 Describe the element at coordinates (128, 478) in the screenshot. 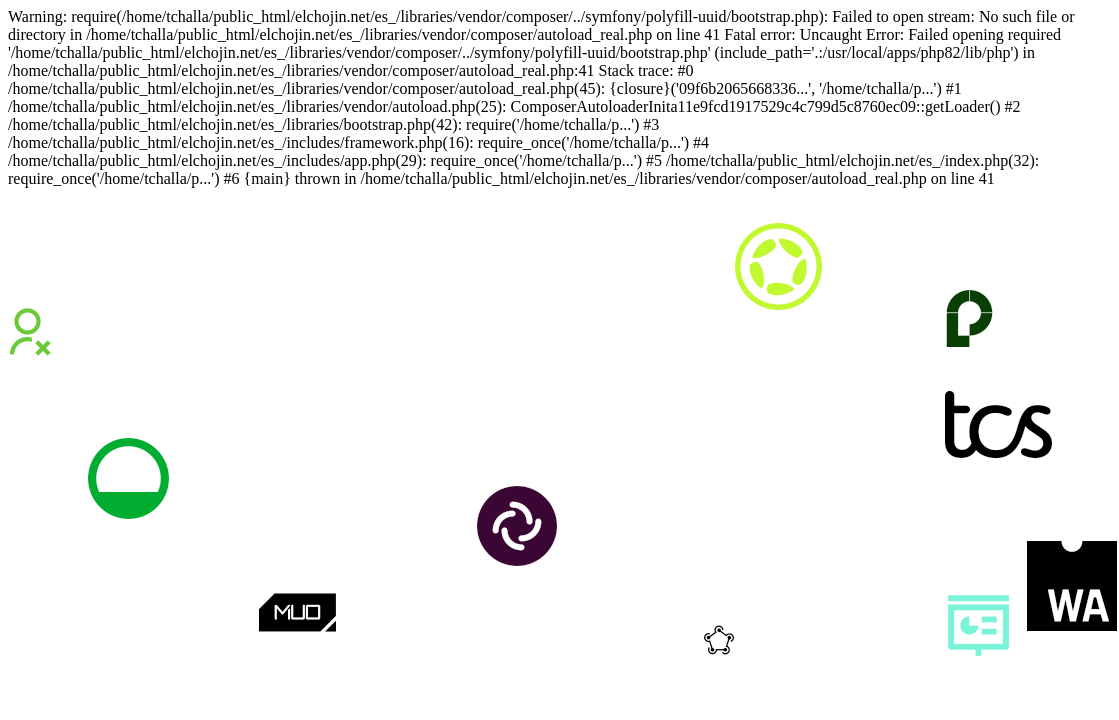

I see `open the Sunrise calendar app` at that location.